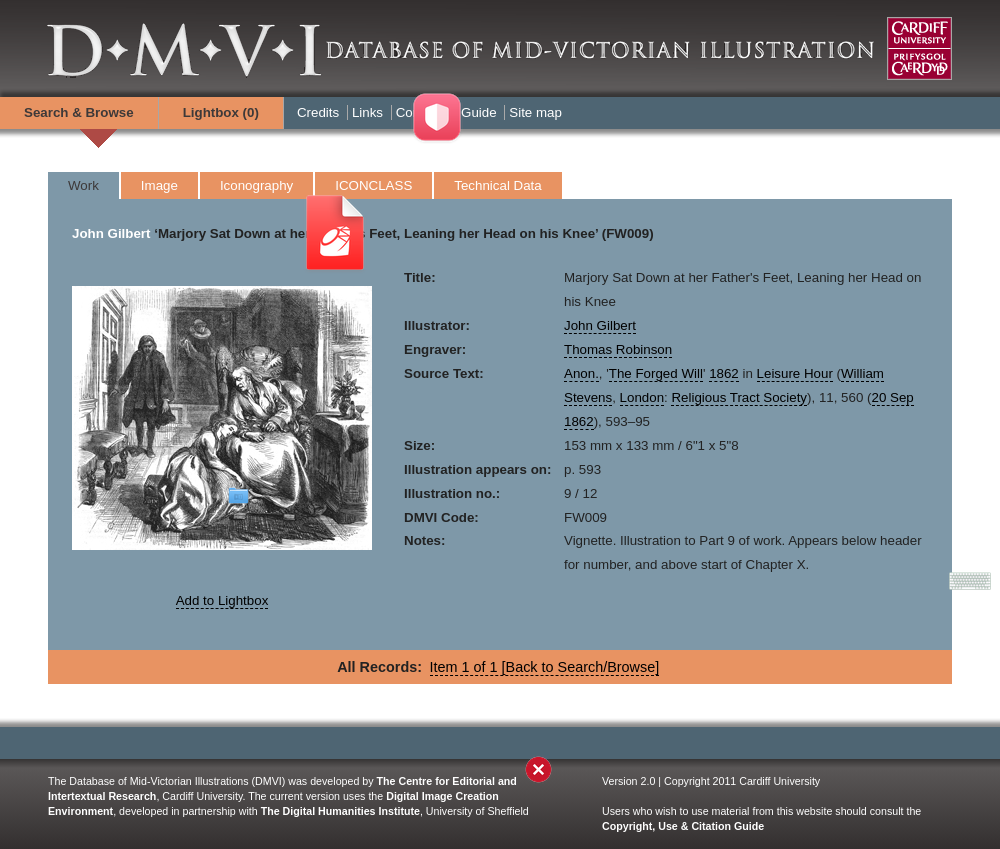 The image size is (1000, 849). Describe the element at coordinates (437, 118) in the screenshot. I see `open firewall and security preferences` at that location.